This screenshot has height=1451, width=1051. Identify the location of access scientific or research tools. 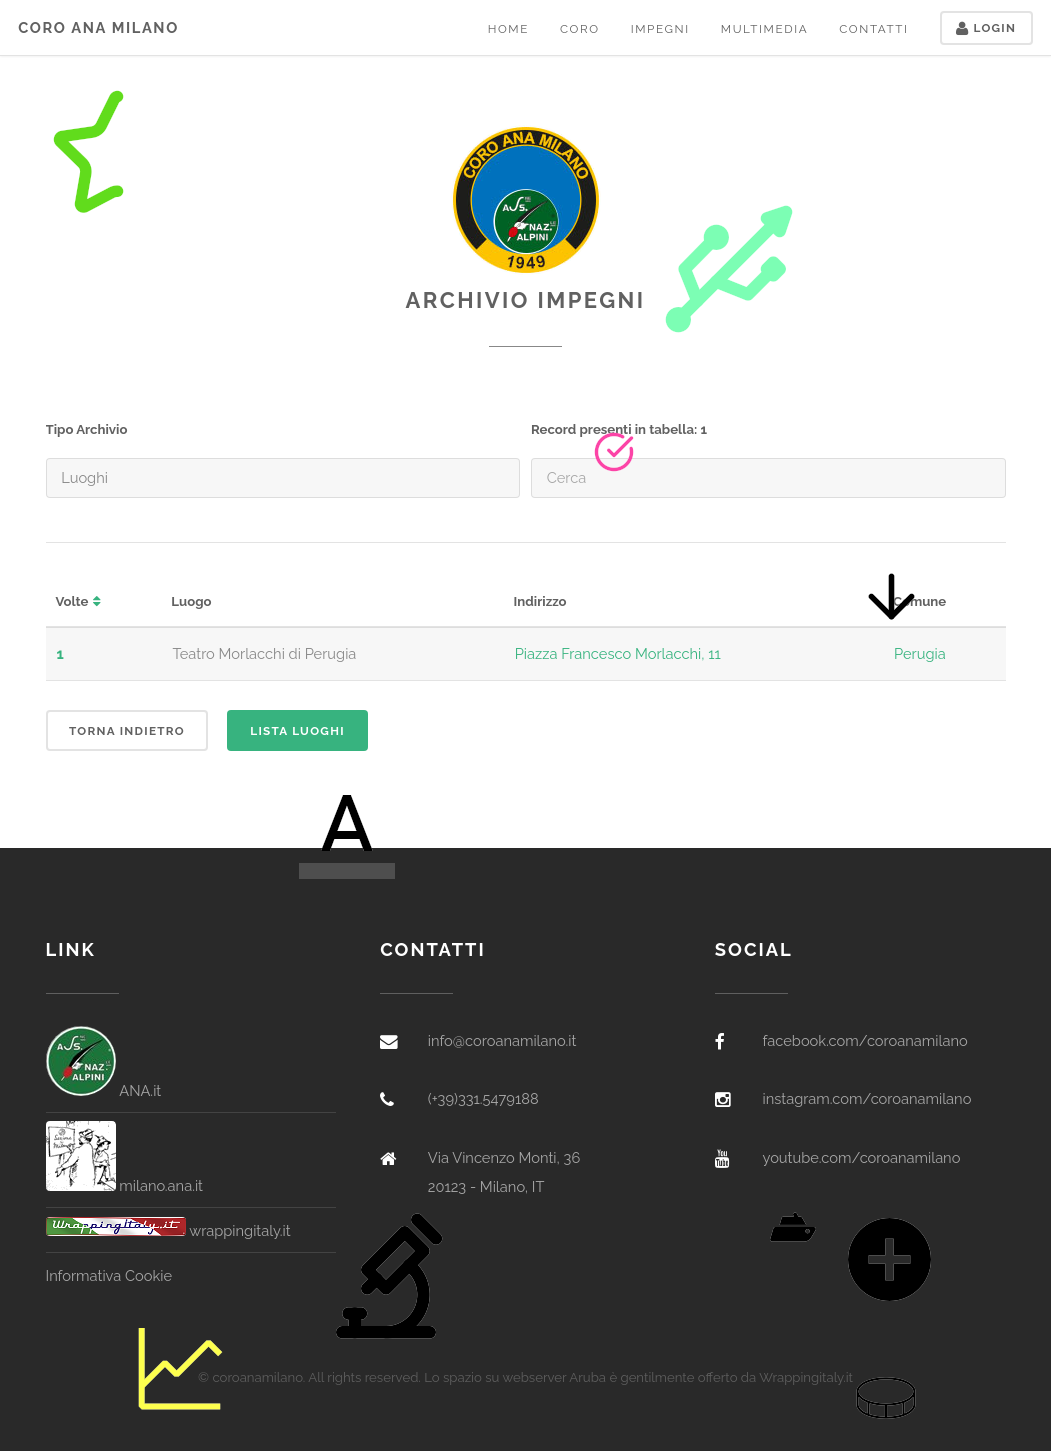
(386, 1276).